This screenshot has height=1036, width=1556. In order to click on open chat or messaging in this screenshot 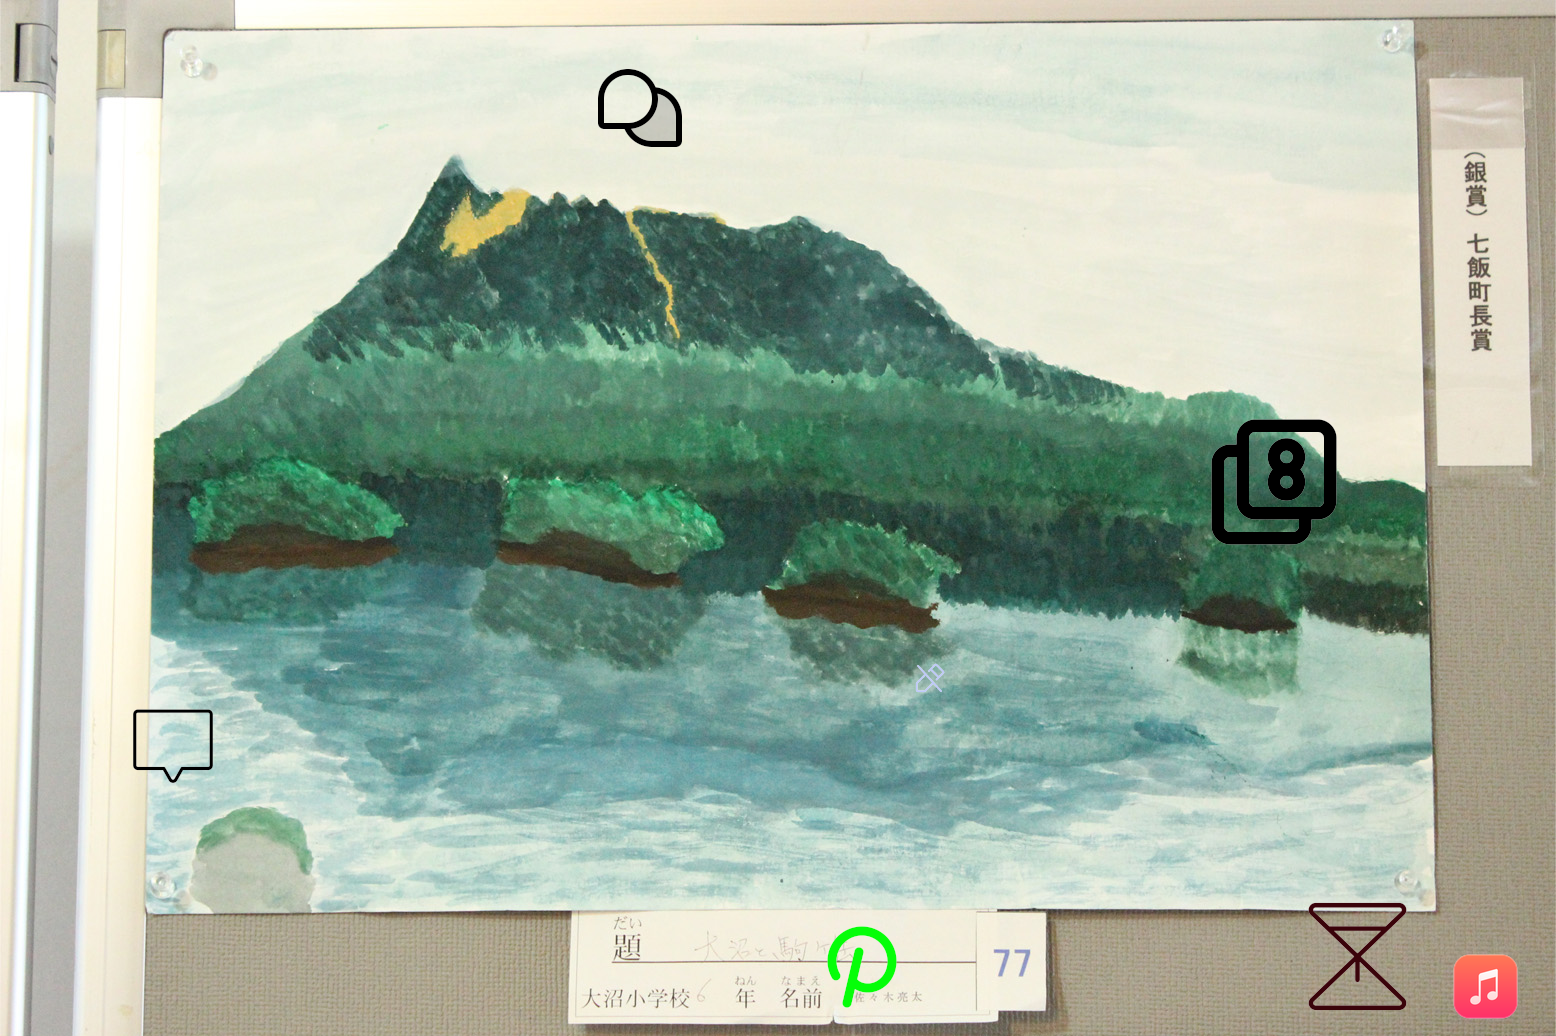, I will do `click(173, 743)`.